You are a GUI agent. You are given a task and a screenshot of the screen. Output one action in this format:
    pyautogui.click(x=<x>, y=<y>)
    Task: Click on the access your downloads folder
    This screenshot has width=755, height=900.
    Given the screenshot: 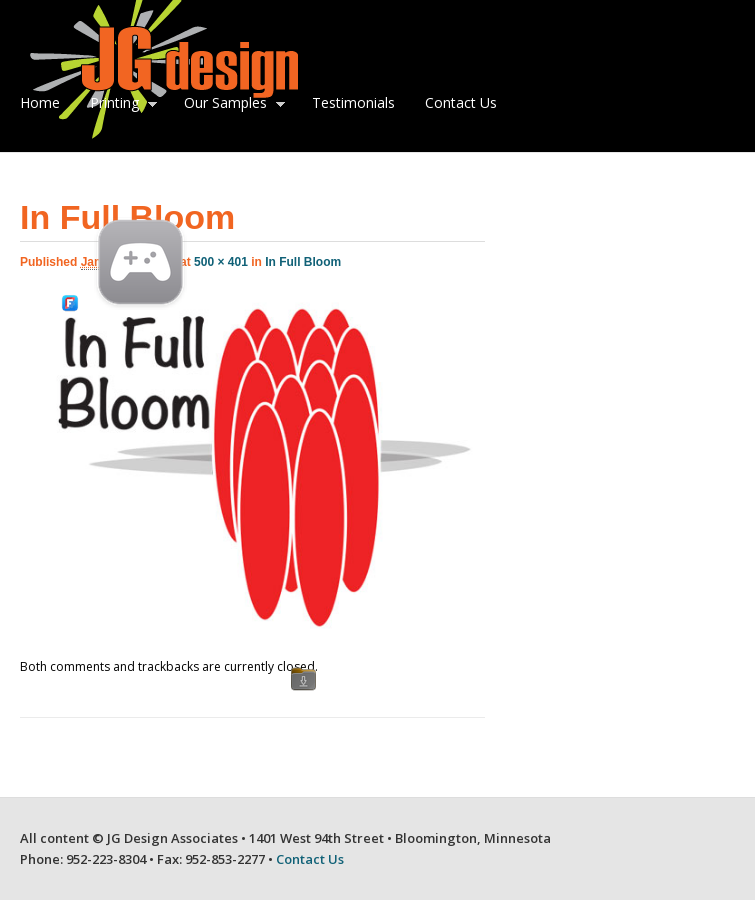 What is the action you would take?
    pyautogui.click(x=303, y=678)
    